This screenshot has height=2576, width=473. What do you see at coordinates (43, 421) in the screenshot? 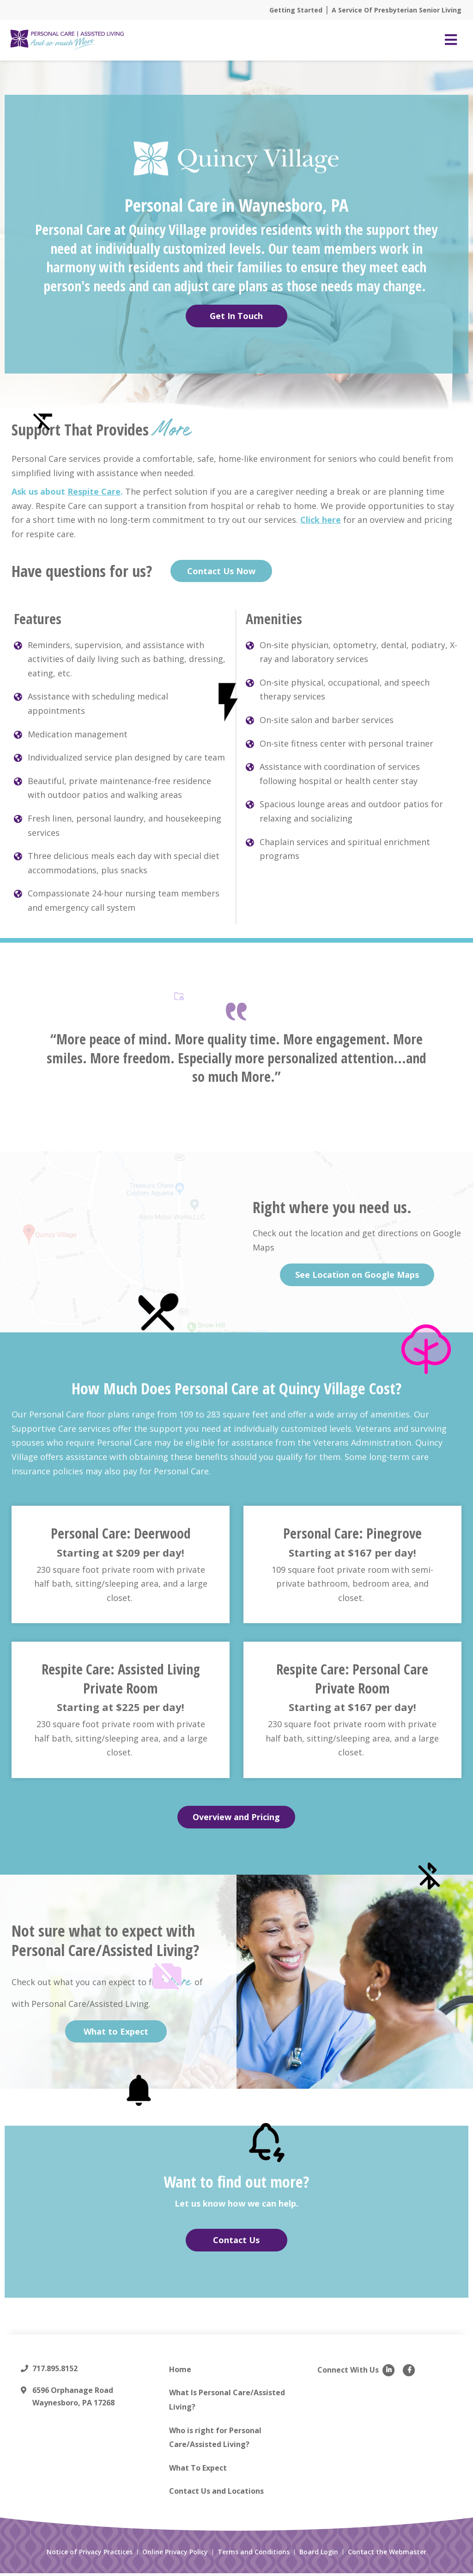
I see `clear text formatting` at bounding box center [43, 421].